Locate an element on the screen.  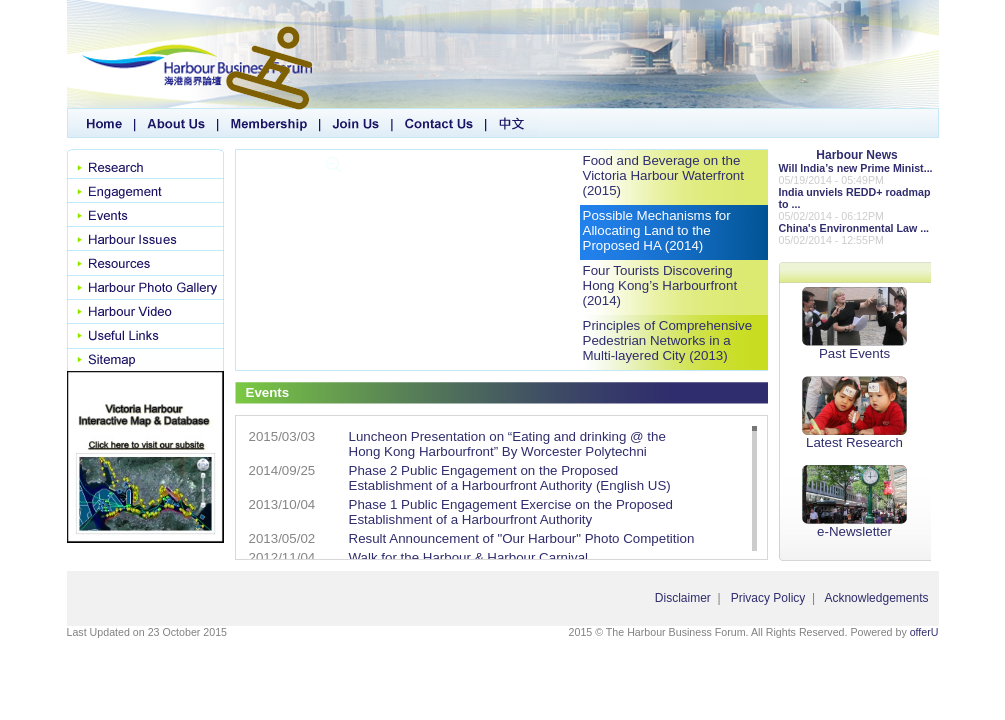
access snowboarding or winter sports content is located at coordinates (274, 68).